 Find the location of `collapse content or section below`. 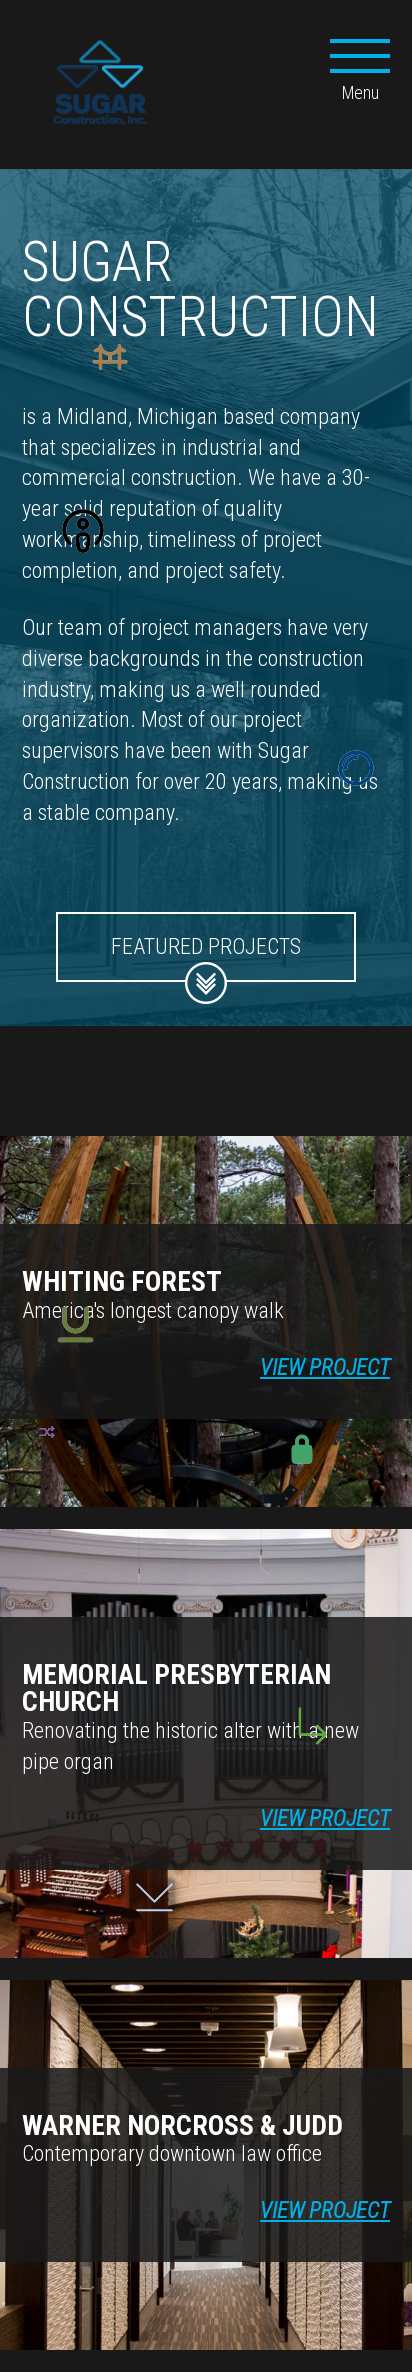

collapse content or section below is located at coordinates (154, 1896).